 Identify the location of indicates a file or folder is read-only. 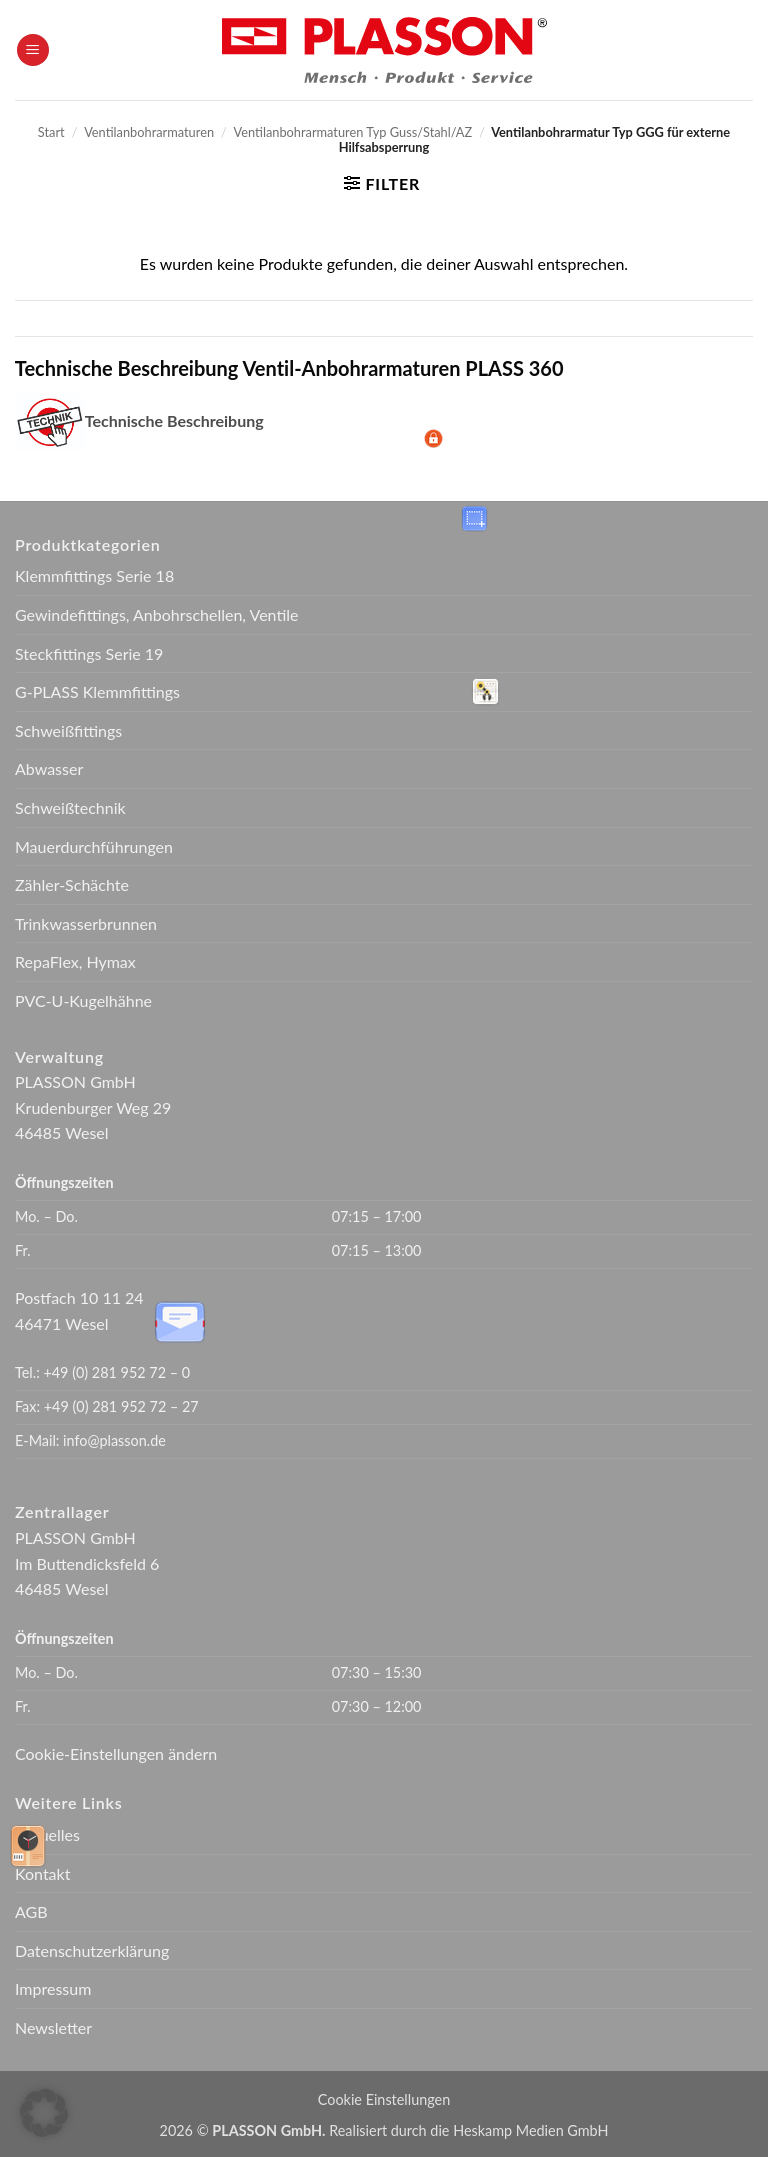
(433, 438).